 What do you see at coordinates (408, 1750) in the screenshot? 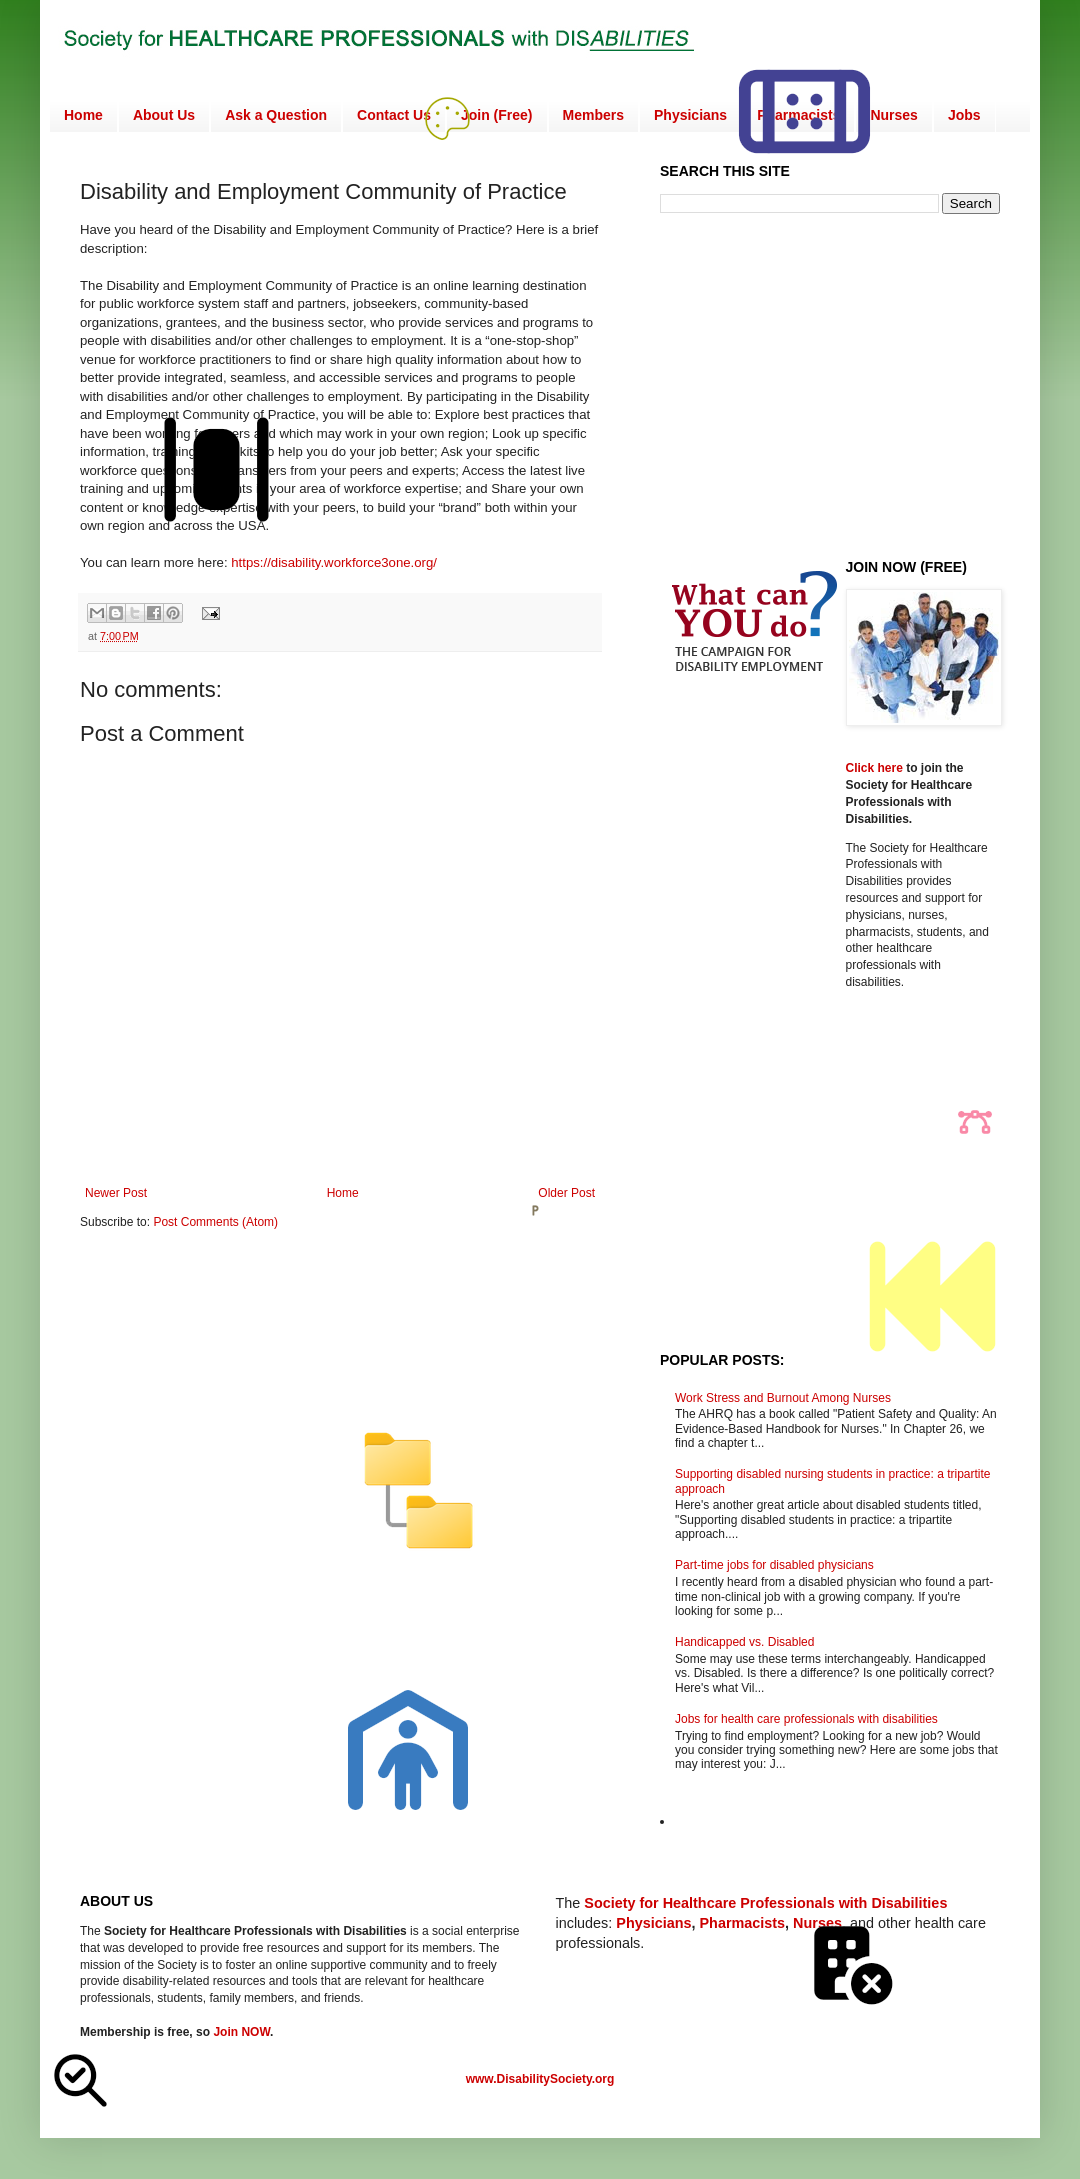
I see `find shelter or emergency housing` at bounding box center [408, 1750].